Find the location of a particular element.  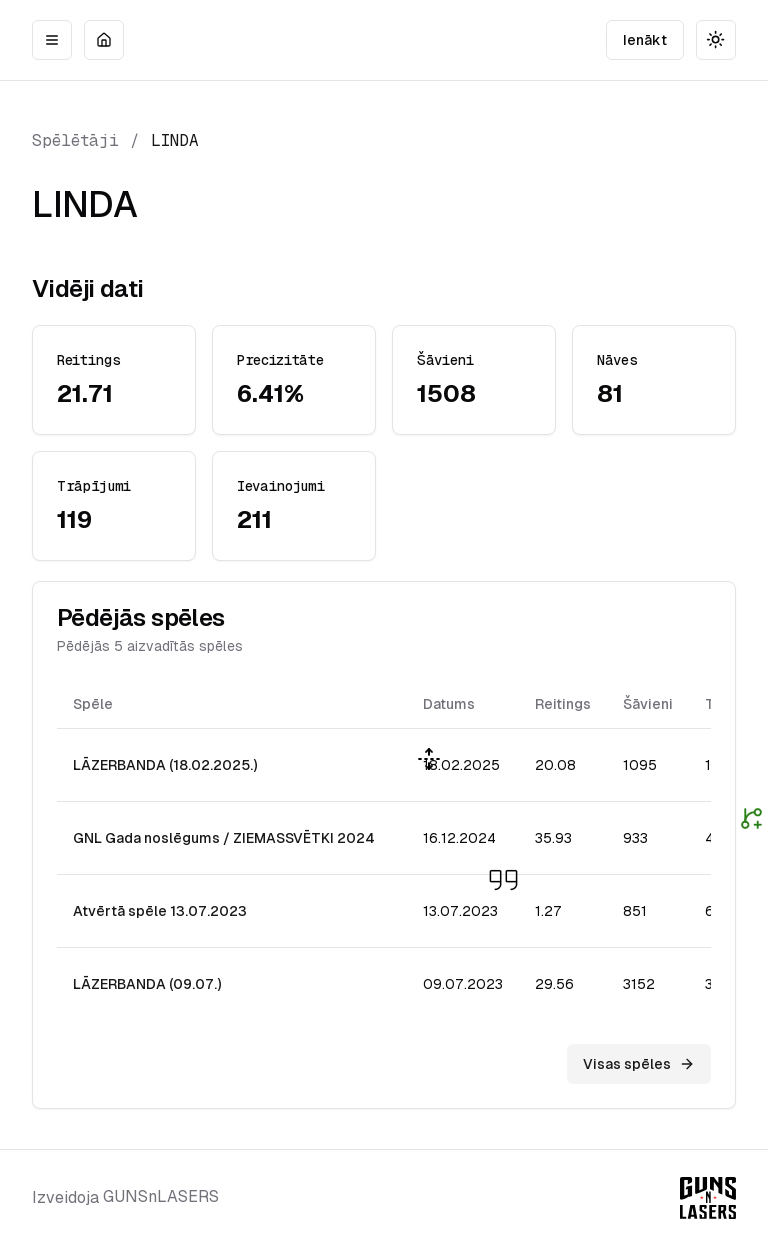

expand collapsed content vertically is located at coordinates (429, 759).